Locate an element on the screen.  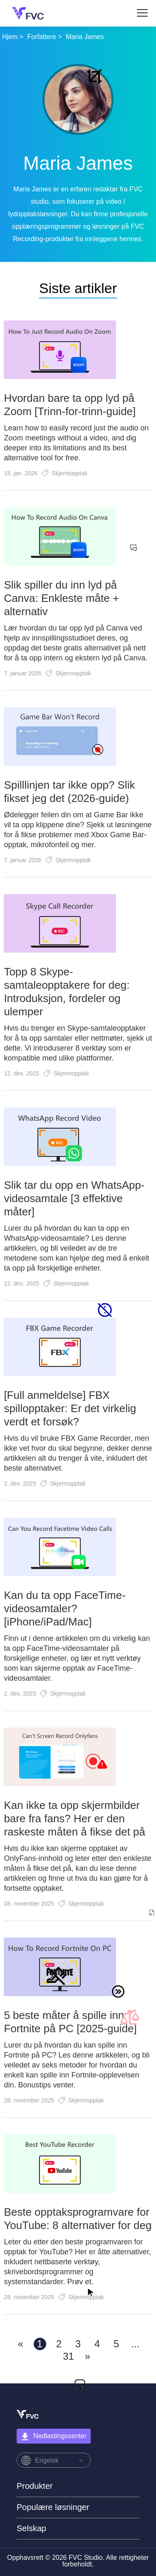
add a sticker to your message is located at coordinates (80, 2385).